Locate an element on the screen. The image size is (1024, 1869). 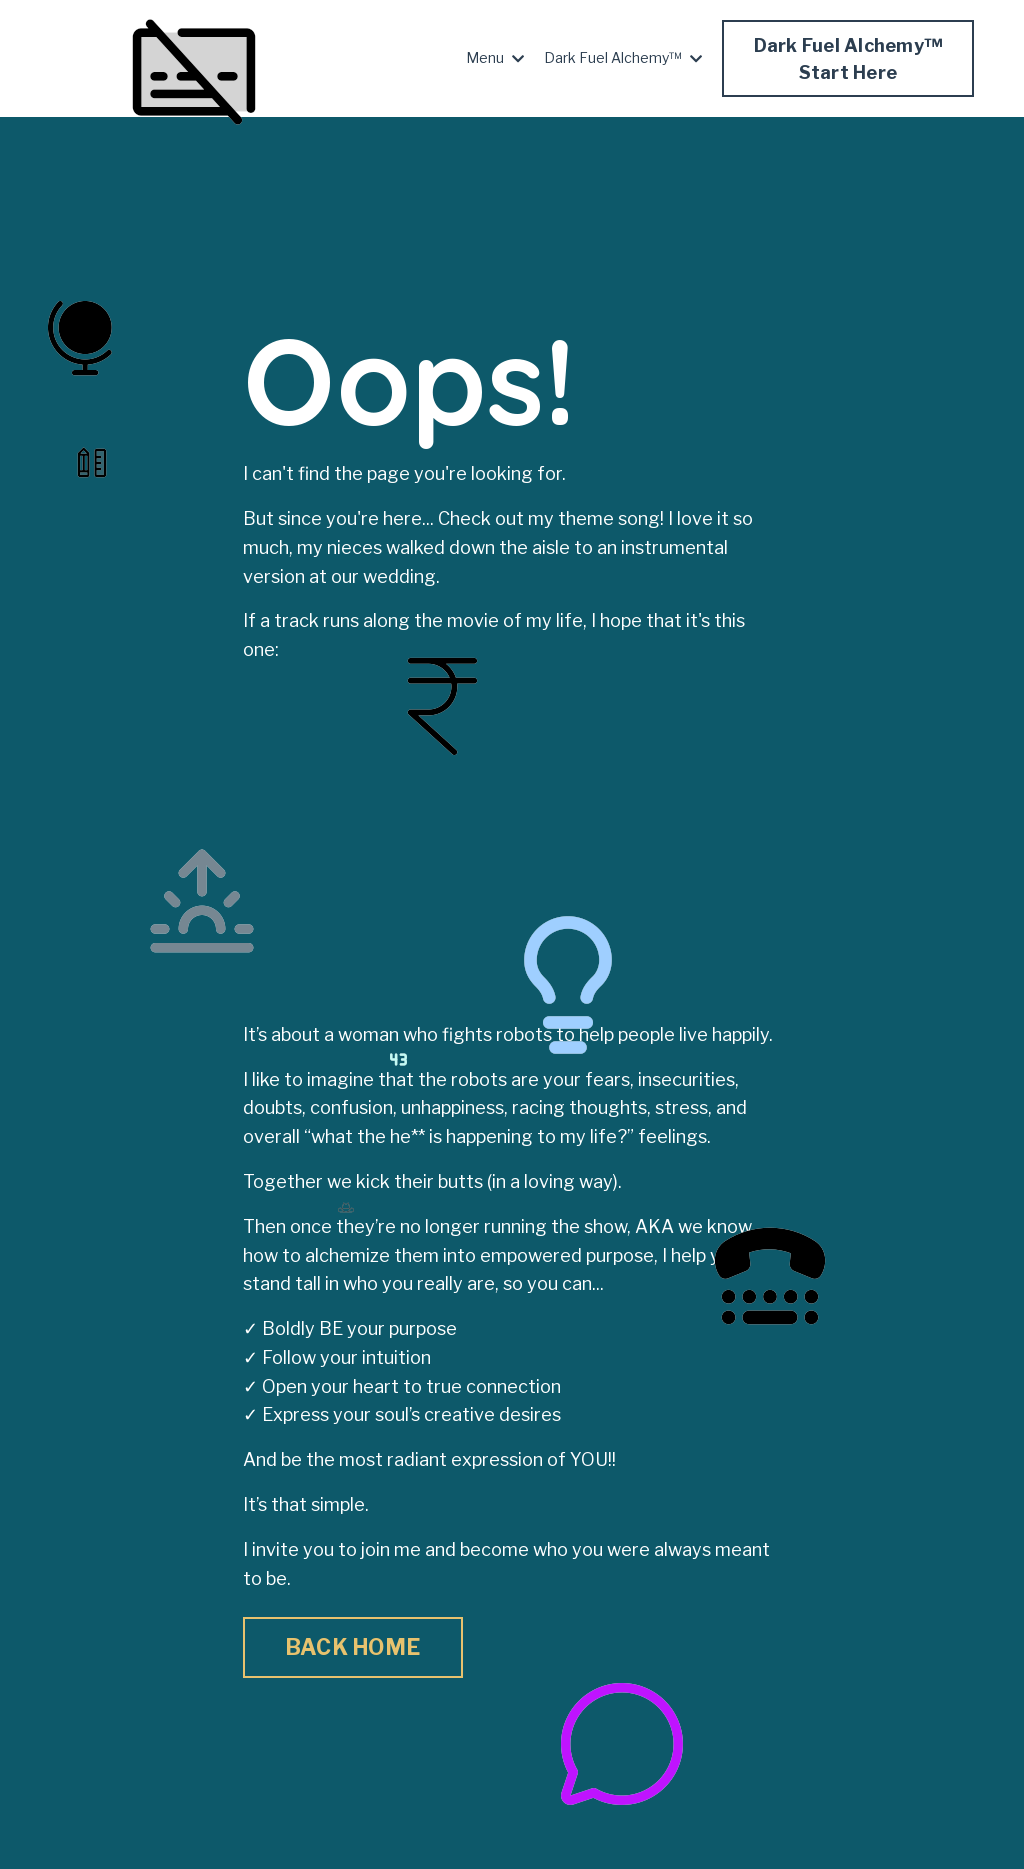
select cowboy hat avatar or profile accessory is located at coordinates (346, 1208).